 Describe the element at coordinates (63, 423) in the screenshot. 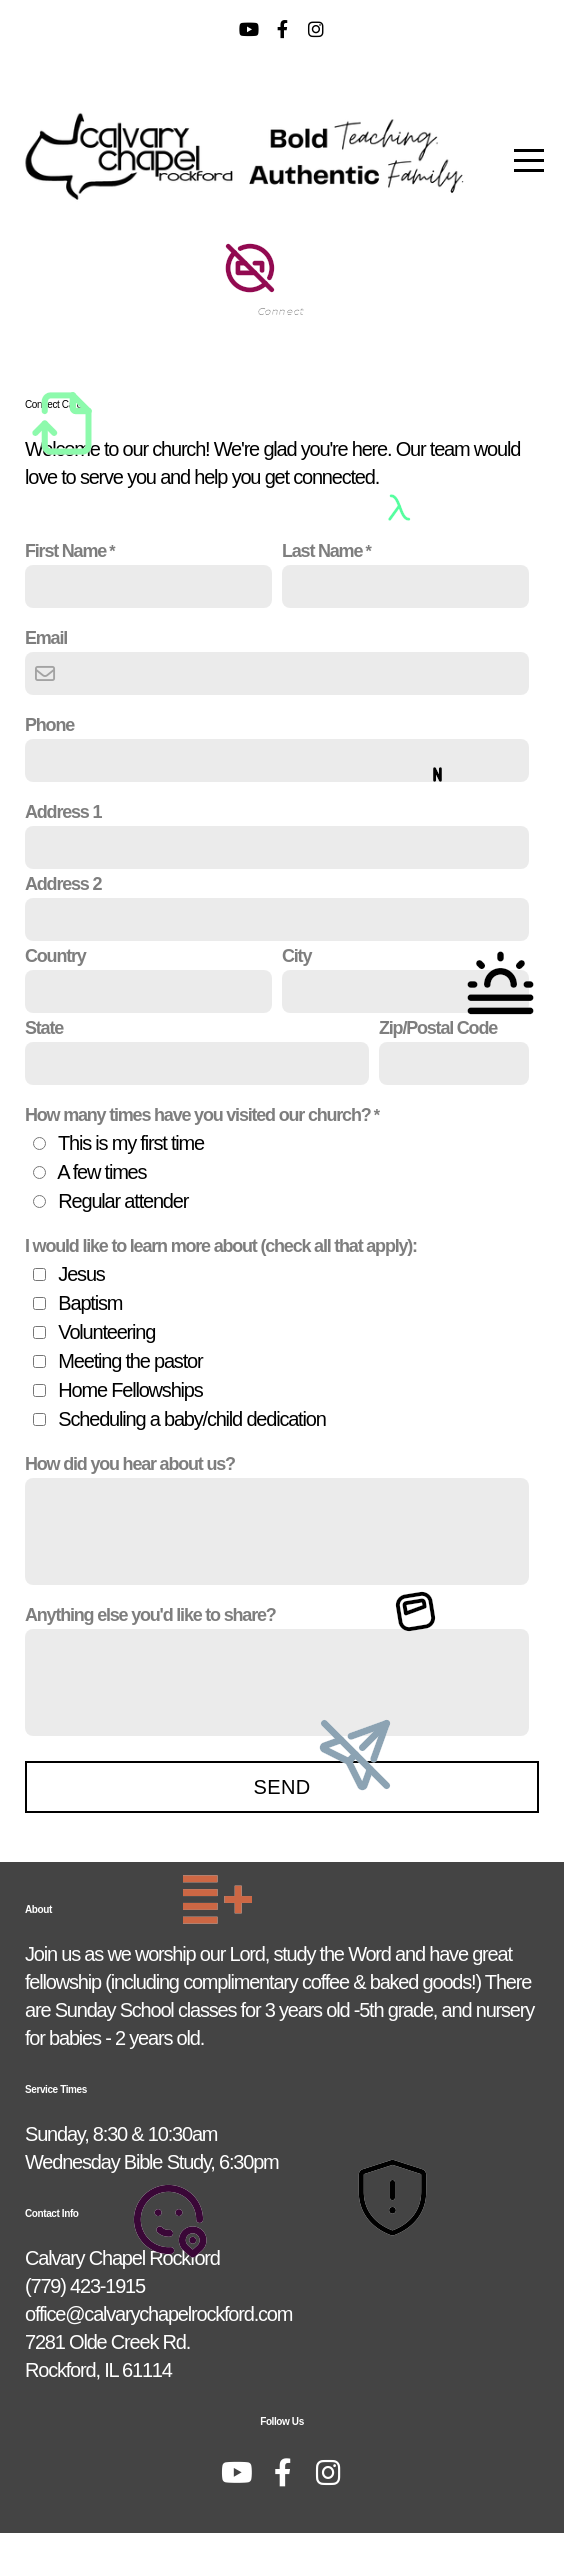

I see `upload a file` at that location.